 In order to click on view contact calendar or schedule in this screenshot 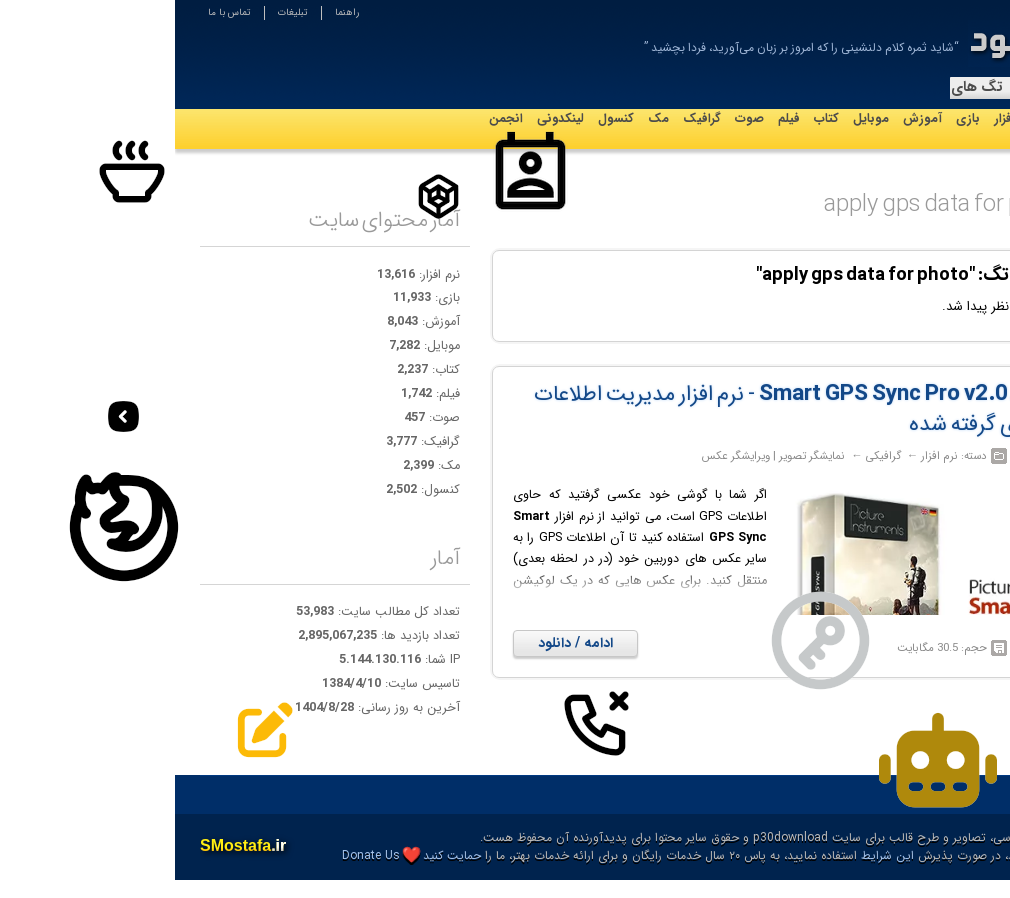, I will do `click(530, 174)`.